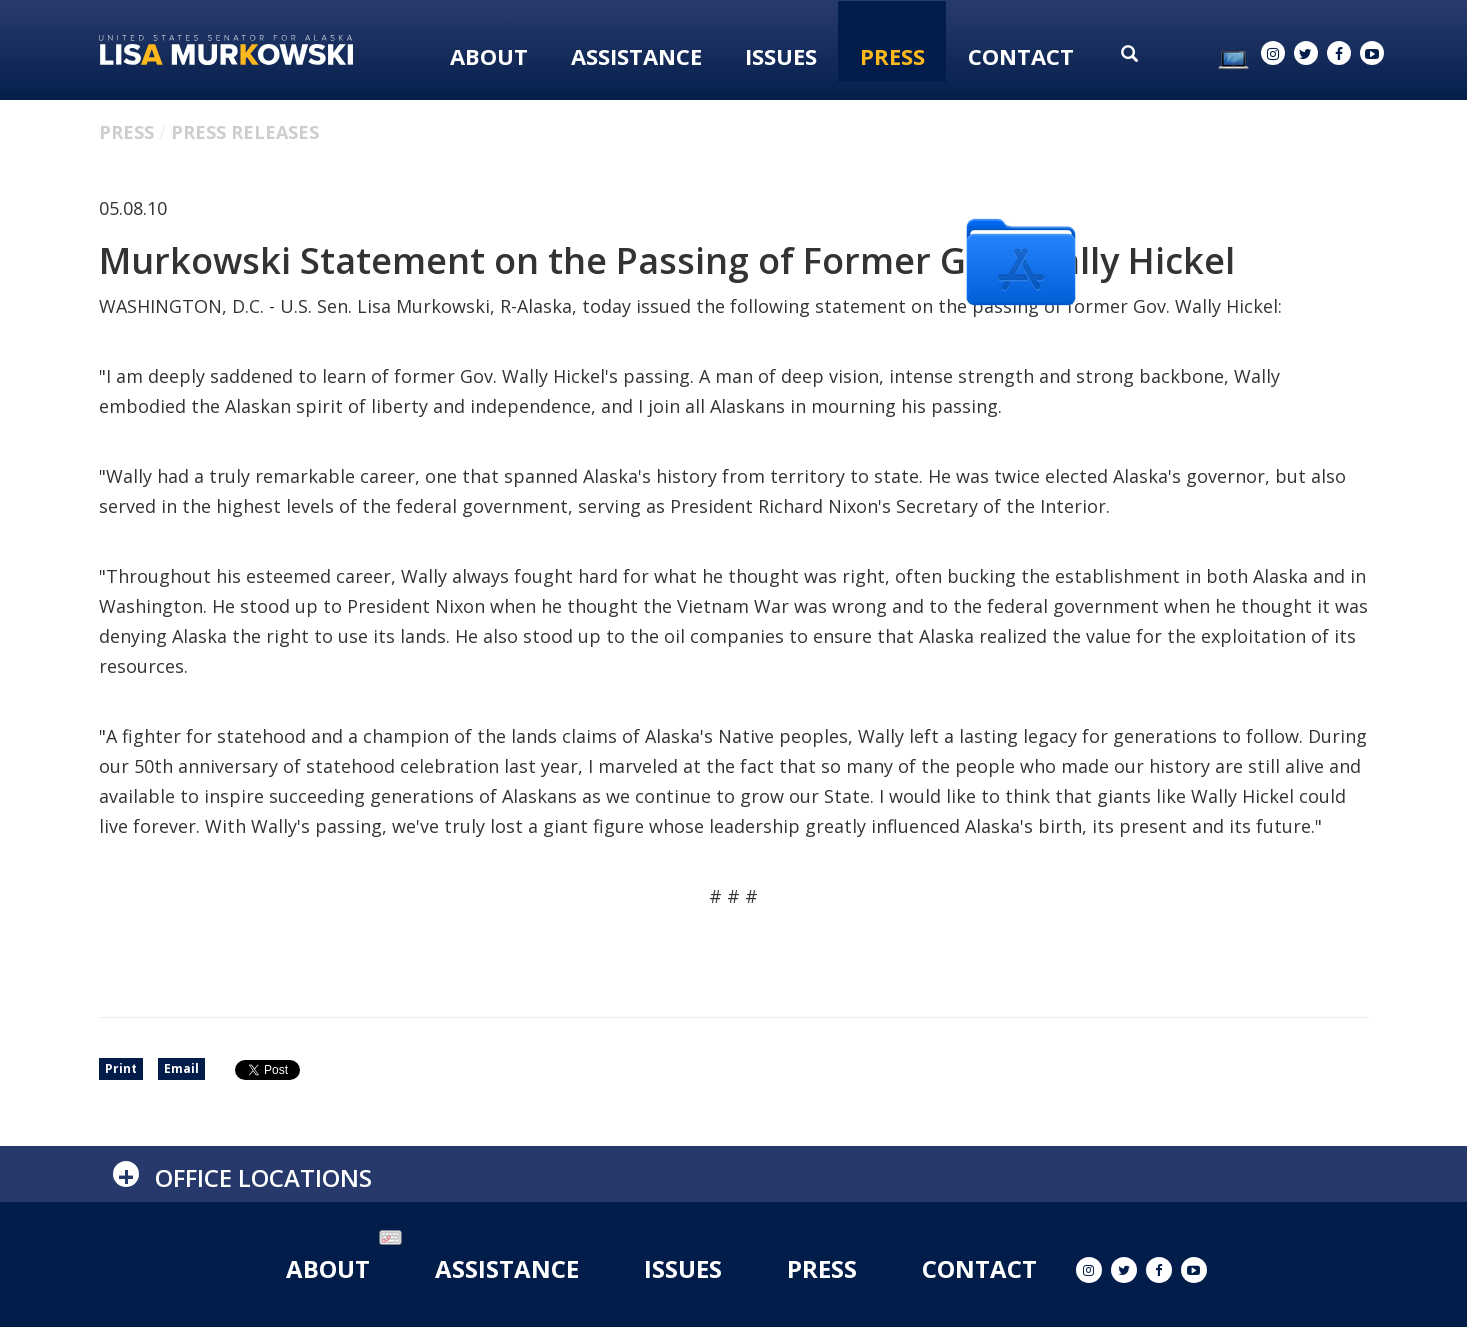  Describe the element at coordinates (1233, 58) in the screenshot. I see `represents this macbook in system preferences or device settings` at that location.